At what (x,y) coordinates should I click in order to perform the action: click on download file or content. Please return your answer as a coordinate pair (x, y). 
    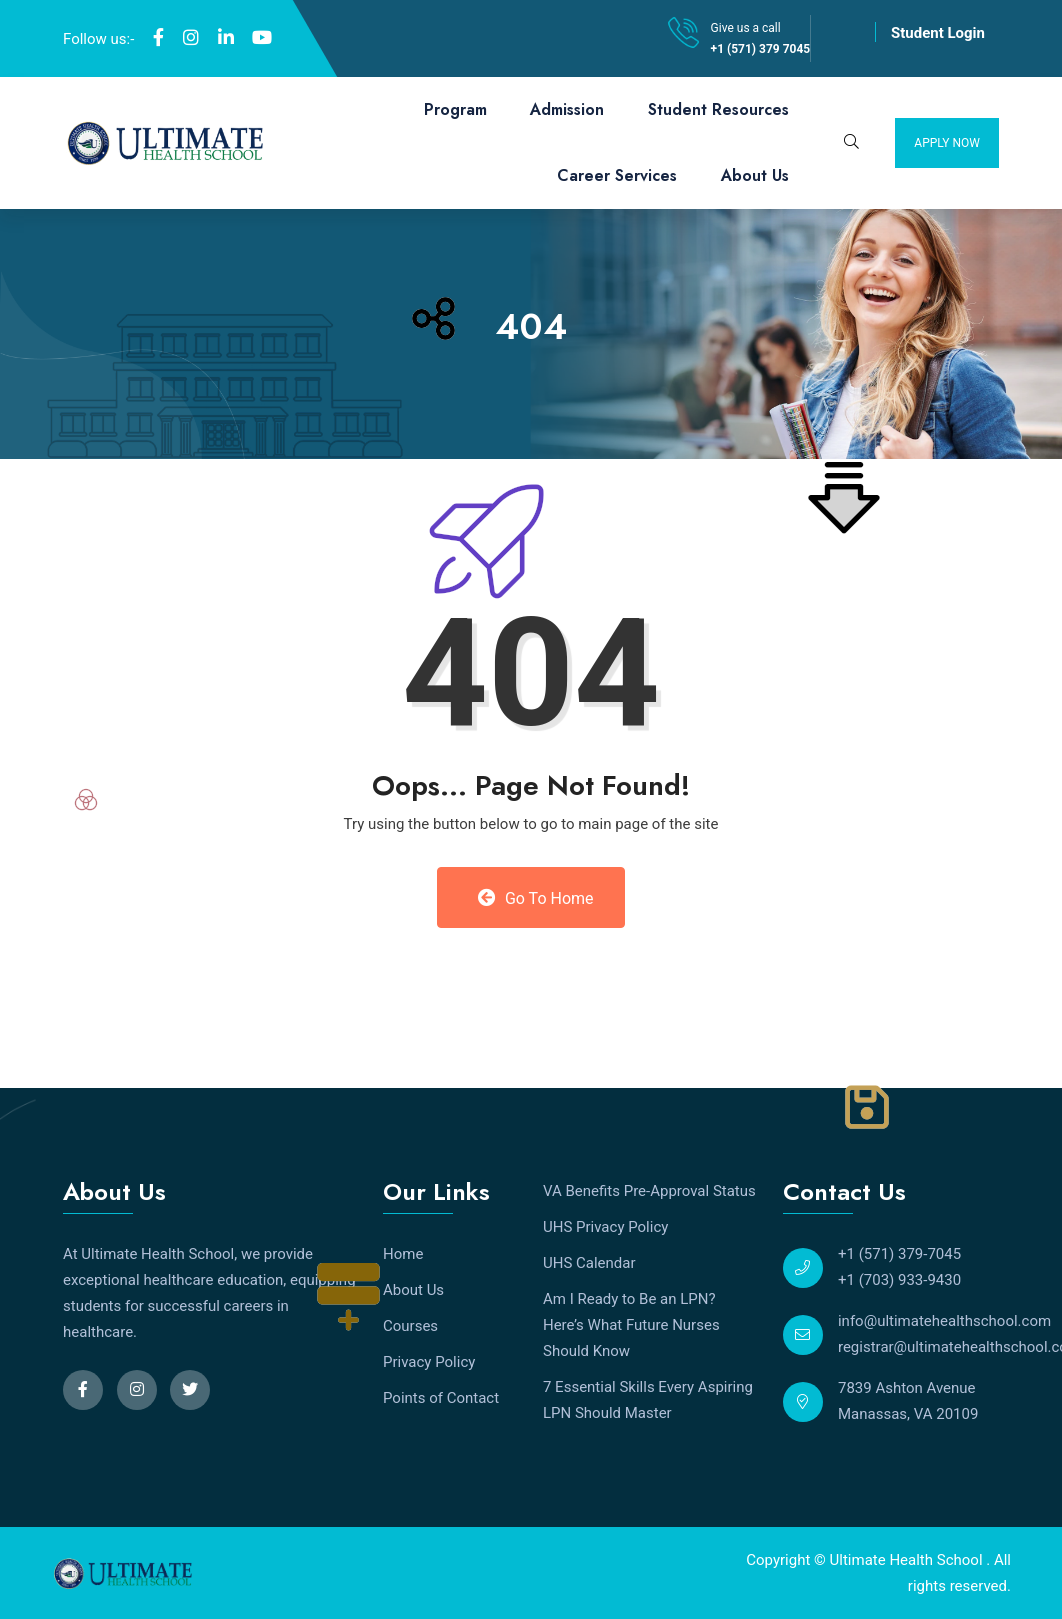
    Looking at the image, I should click on (844, 495).